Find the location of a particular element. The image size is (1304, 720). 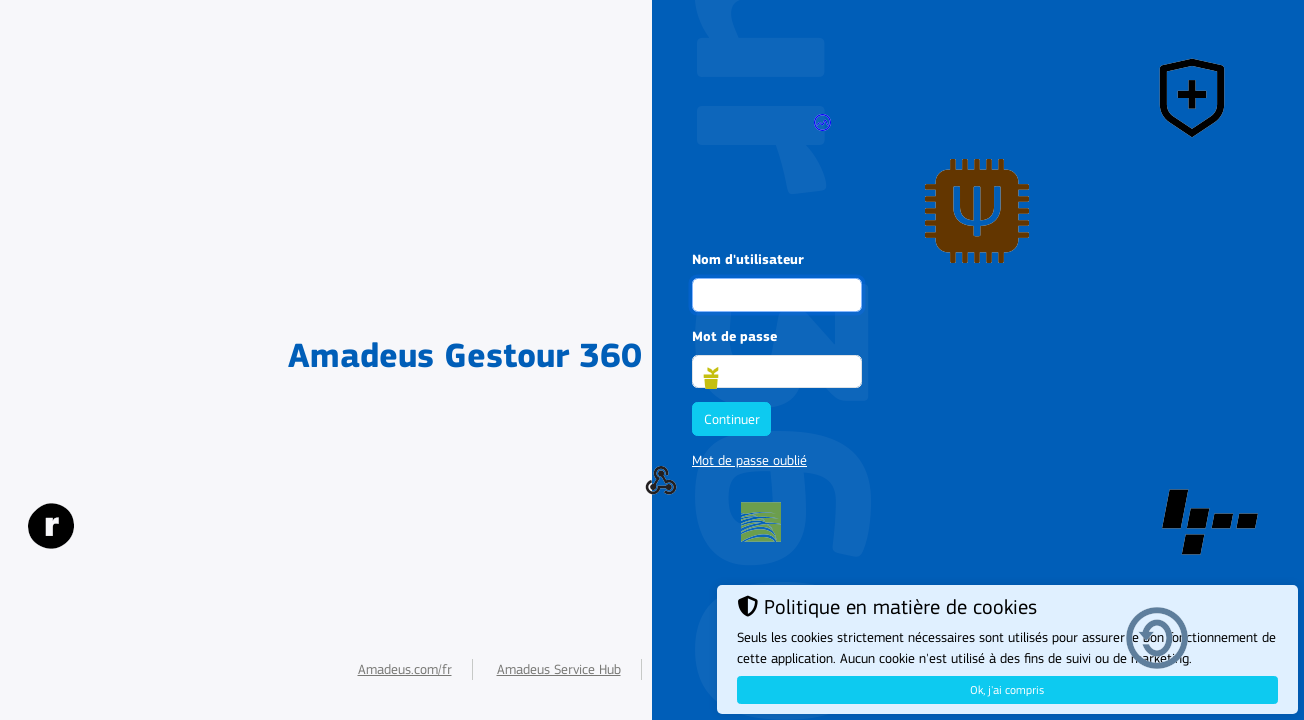

creative commons share-alike license indicator is located at coordinates (1157, 638).